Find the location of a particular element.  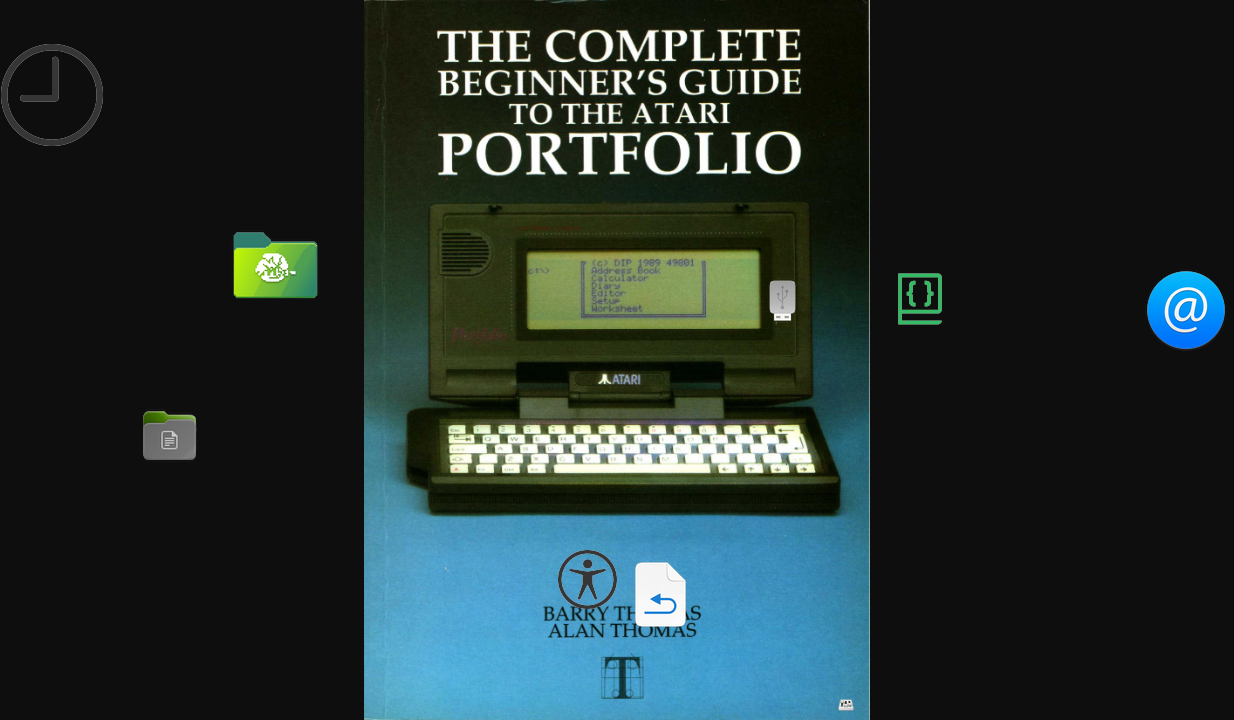

open GameJolt game files folder is located at coordinates (275, 267).